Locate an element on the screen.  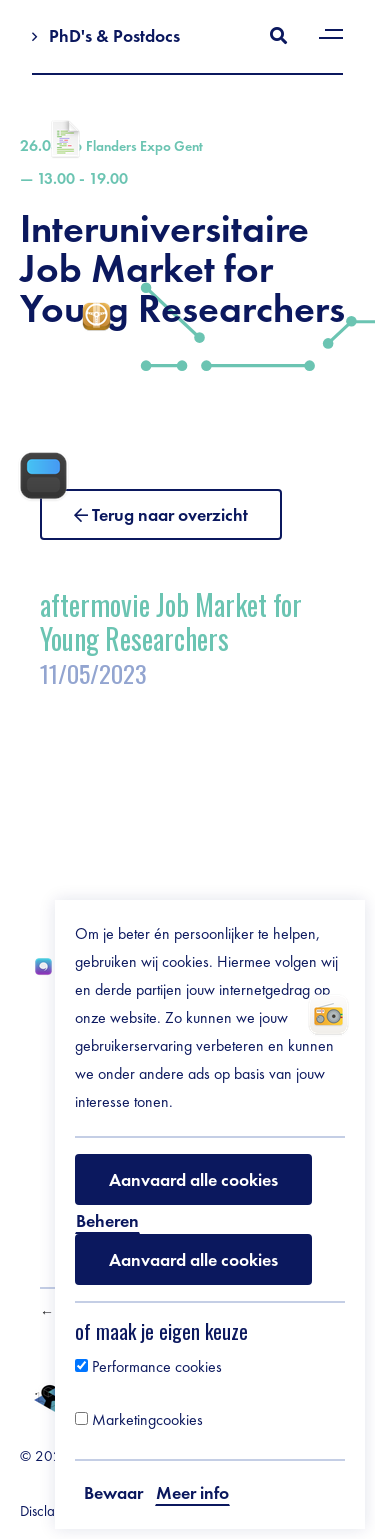
open boxflat racing wheel configuration app is located at coordinates (96, 316).